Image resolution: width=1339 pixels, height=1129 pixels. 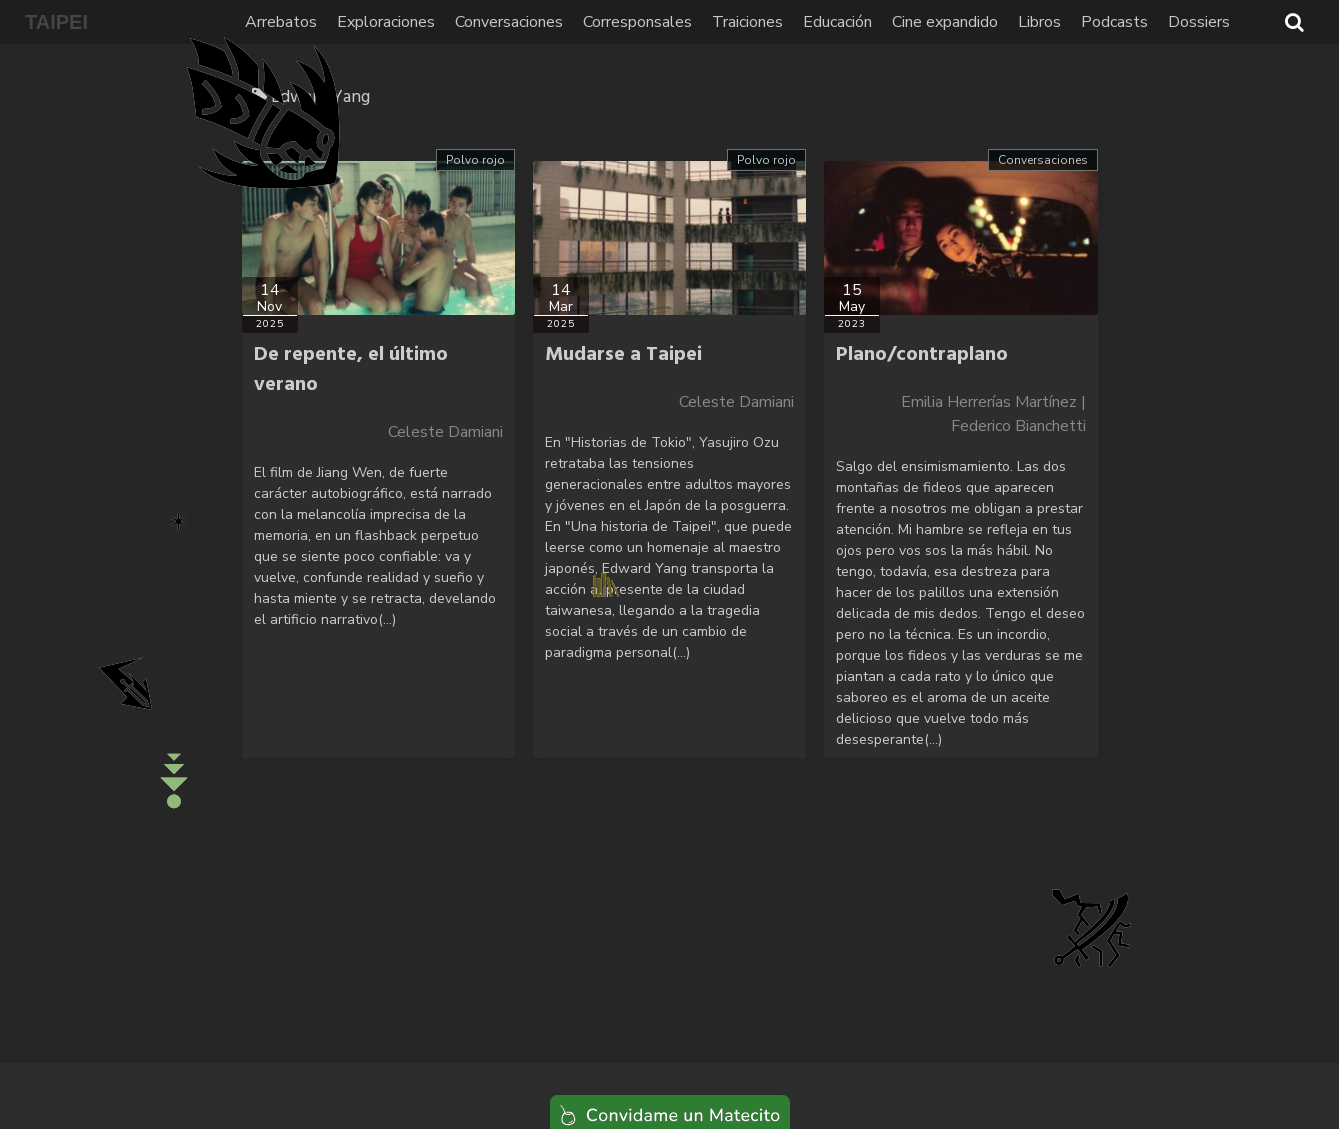 What do you see at coordinates (606, 584) in the screenshot?
I see `access your library or book collection` at bounding box center [606, 584].